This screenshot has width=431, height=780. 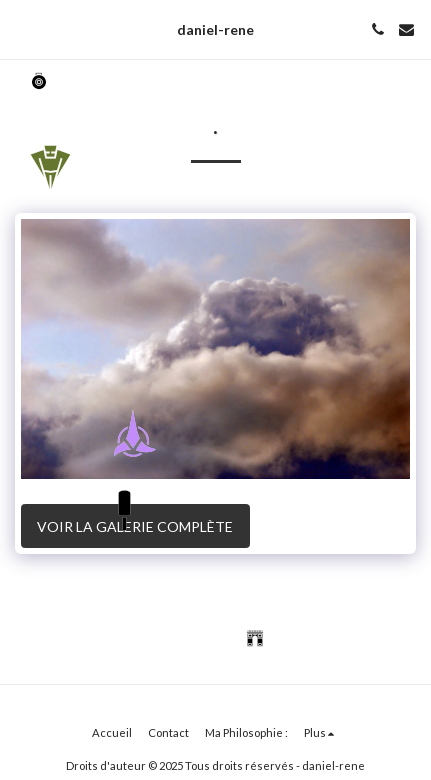 I want to click on klingon empire emblem from star trek, so click(x=135, y=433).